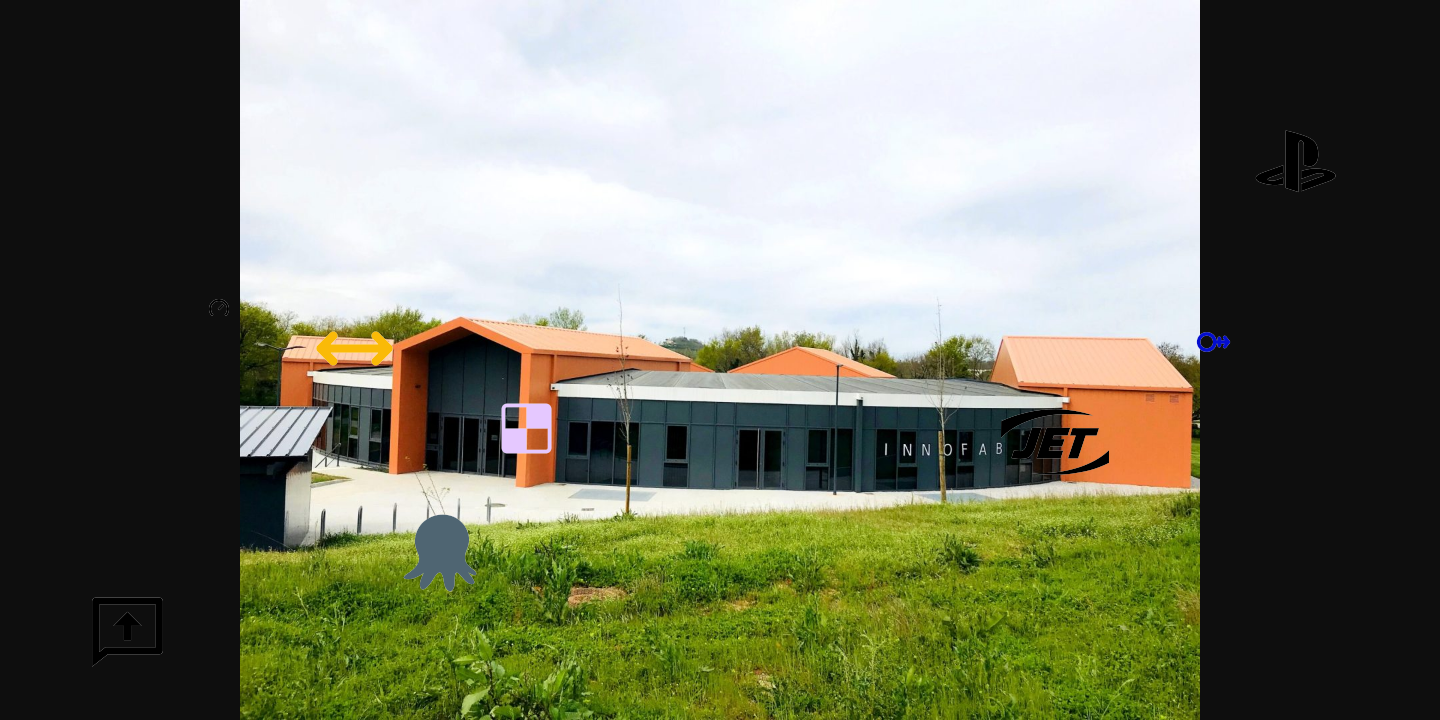  Describe the element at coordinates (1213, 342) in the screenshot. I see `indicates horizontal male gender symbol or masculine orientation` at that location.